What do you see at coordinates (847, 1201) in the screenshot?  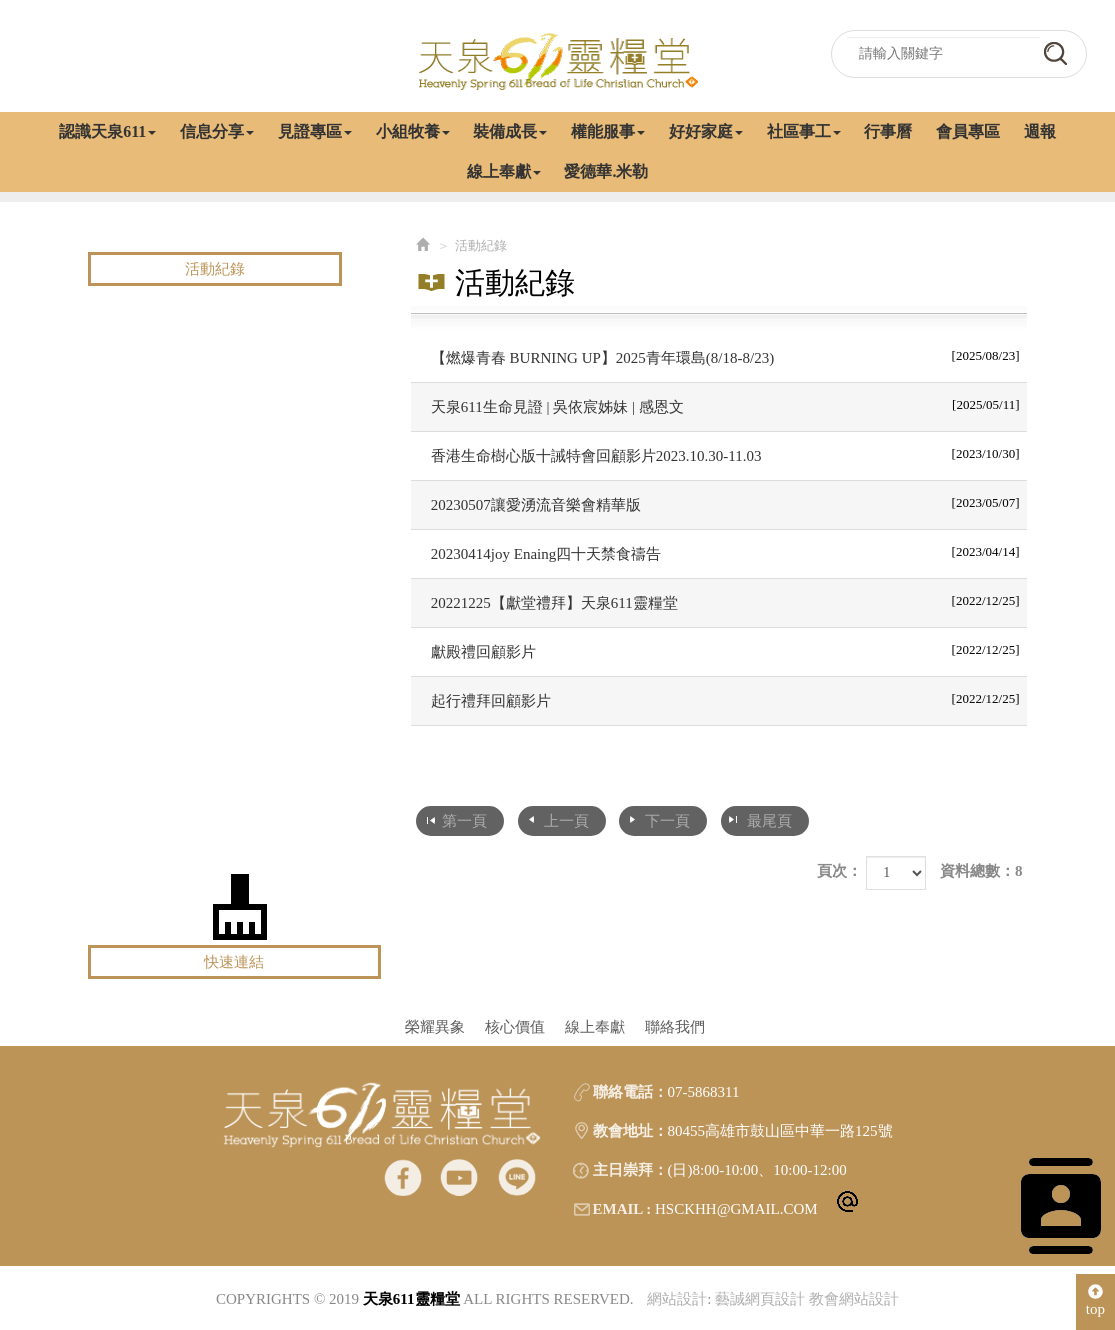 I see `enter or view email address` at bounding box center [847, 1201].